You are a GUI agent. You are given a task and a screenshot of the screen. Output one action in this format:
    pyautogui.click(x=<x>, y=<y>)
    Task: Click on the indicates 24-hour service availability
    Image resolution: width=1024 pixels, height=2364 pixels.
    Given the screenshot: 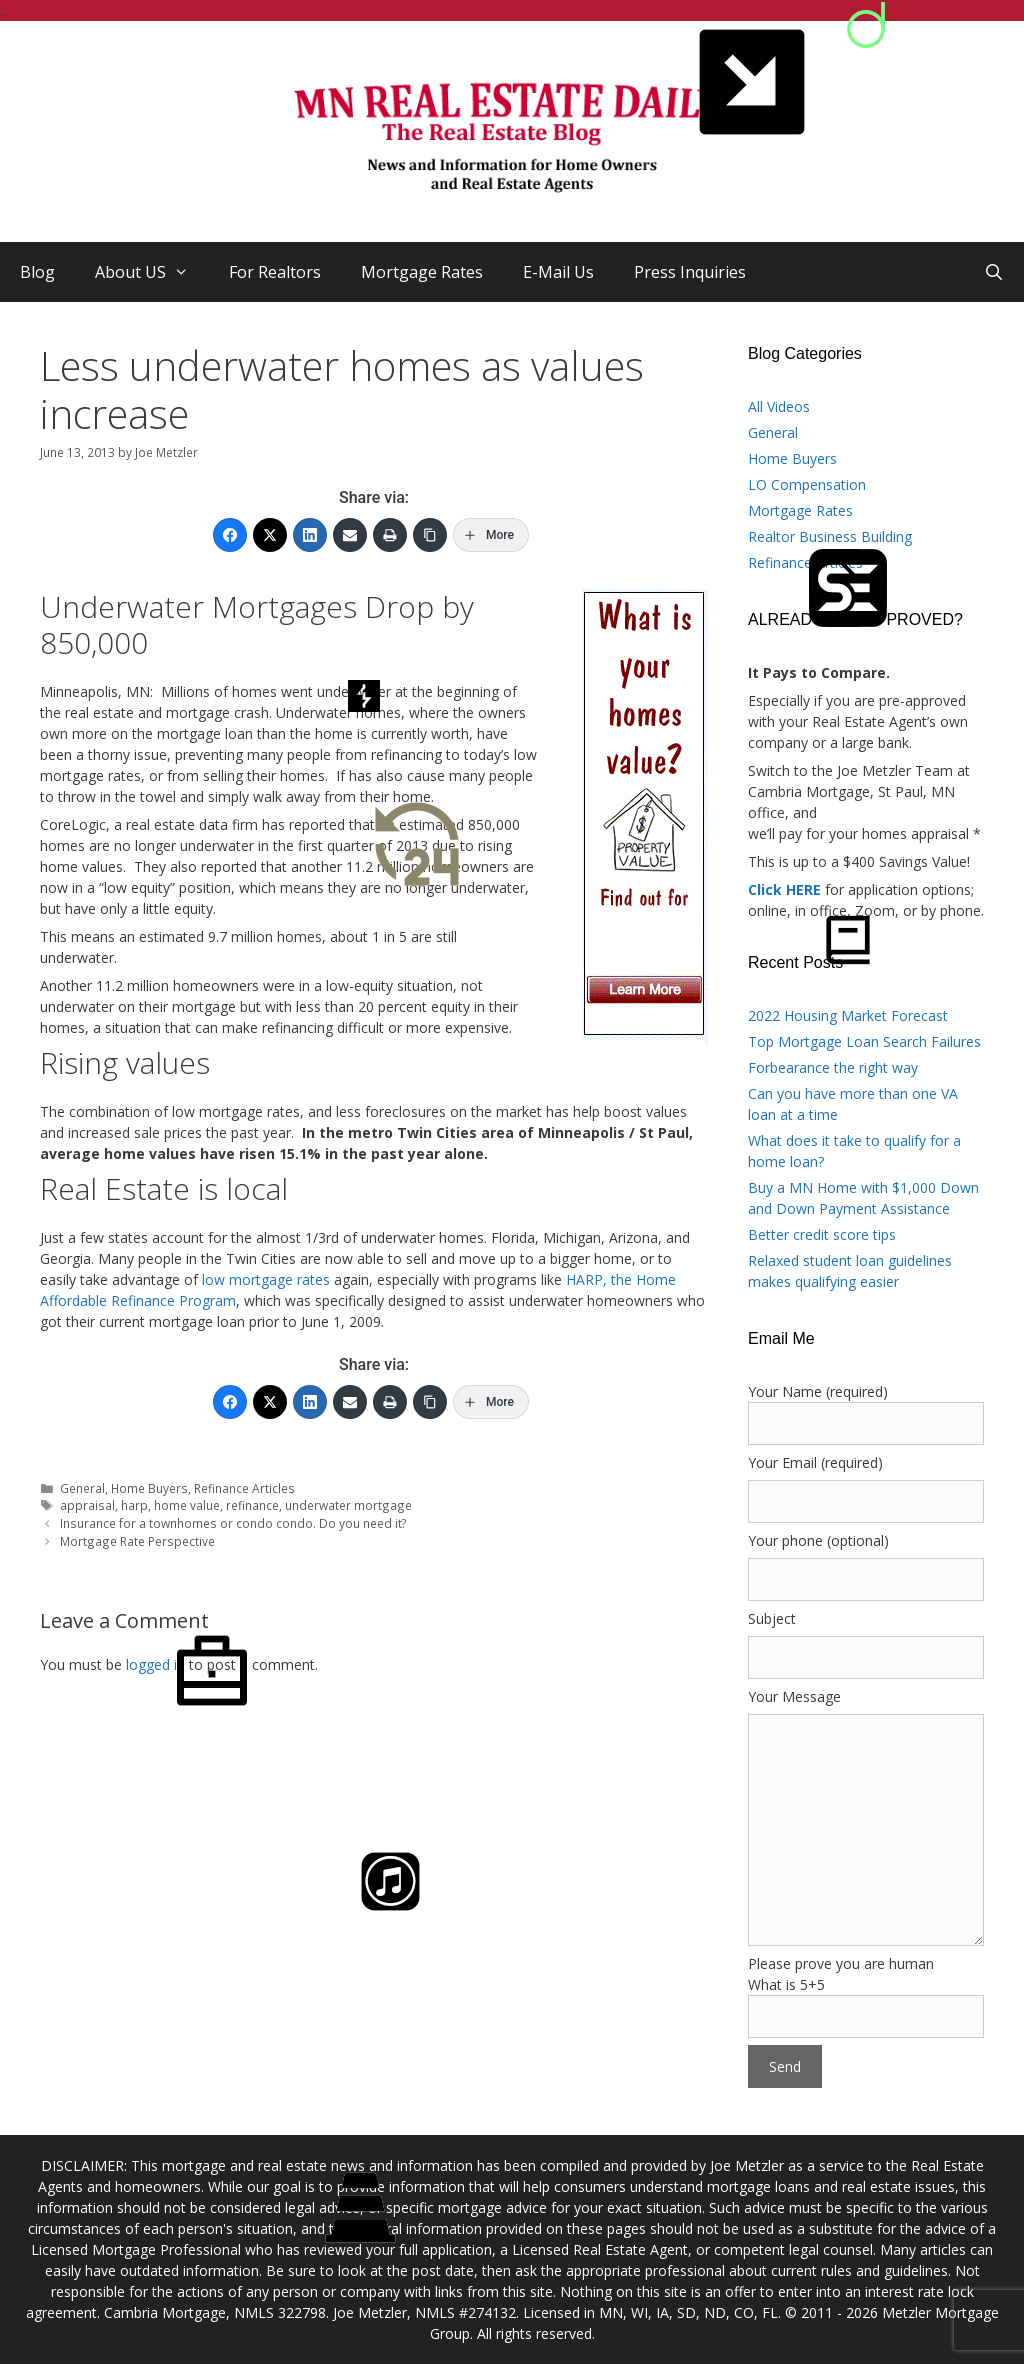 What is the action you would take?
    pyautogui.click(x=417, y=844)
    